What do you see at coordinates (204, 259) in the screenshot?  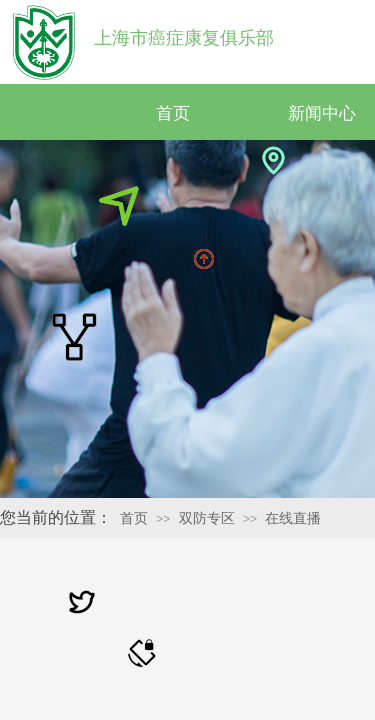 I see `scroll to top of page` at bounding box center [204, 259].